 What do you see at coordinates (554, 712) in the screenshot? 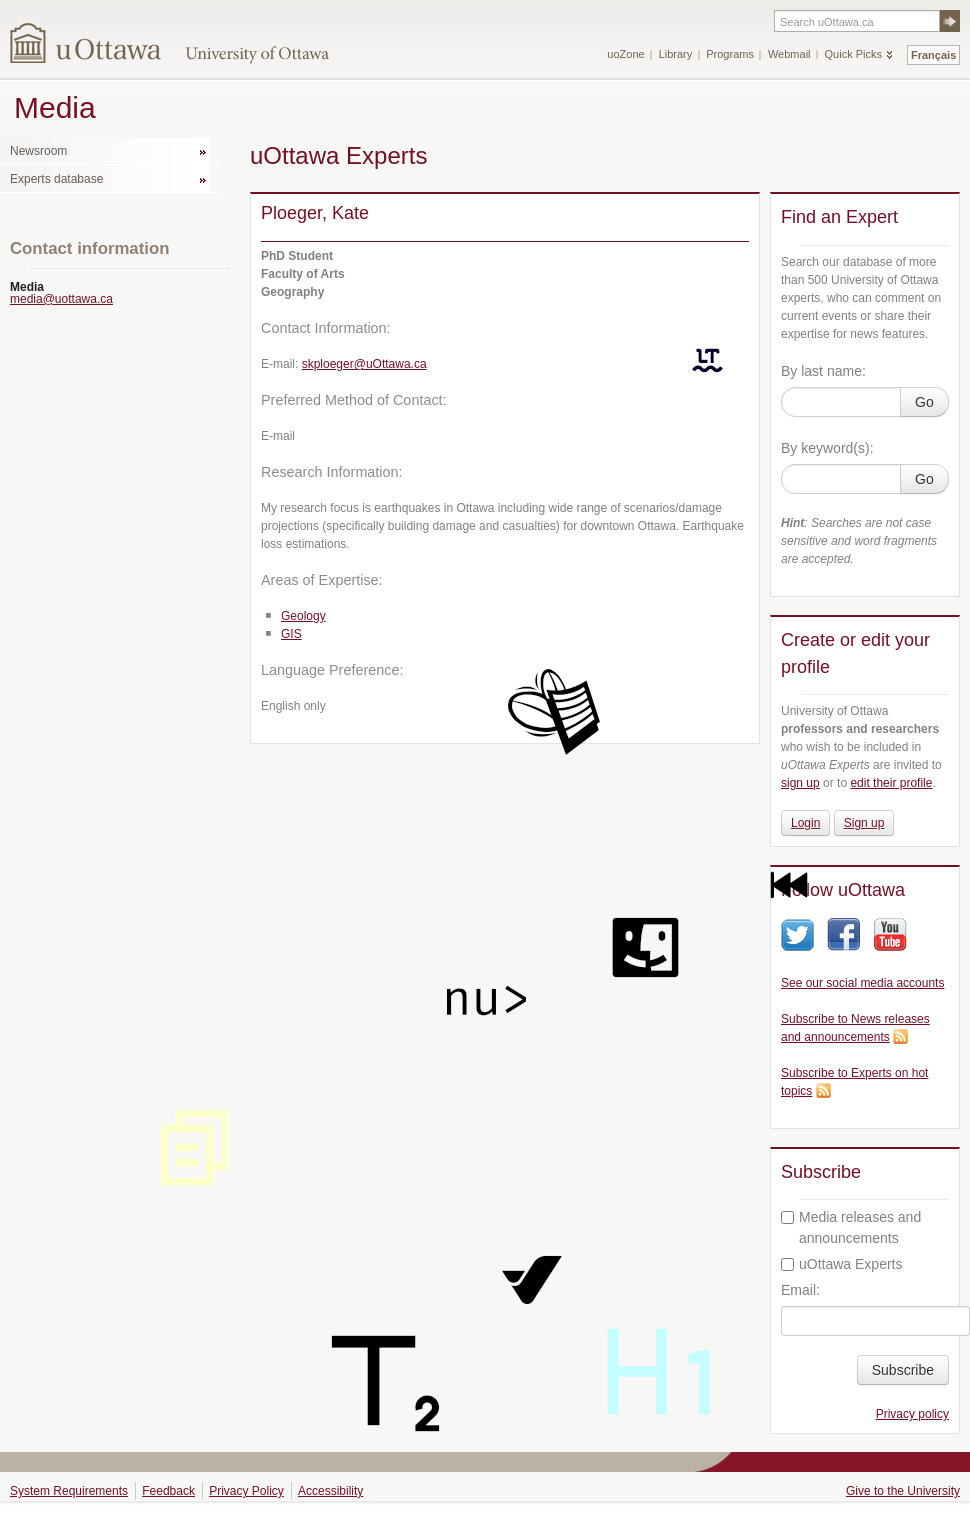
I see `taxbuzz company logo` at bounding box center [554, 712].